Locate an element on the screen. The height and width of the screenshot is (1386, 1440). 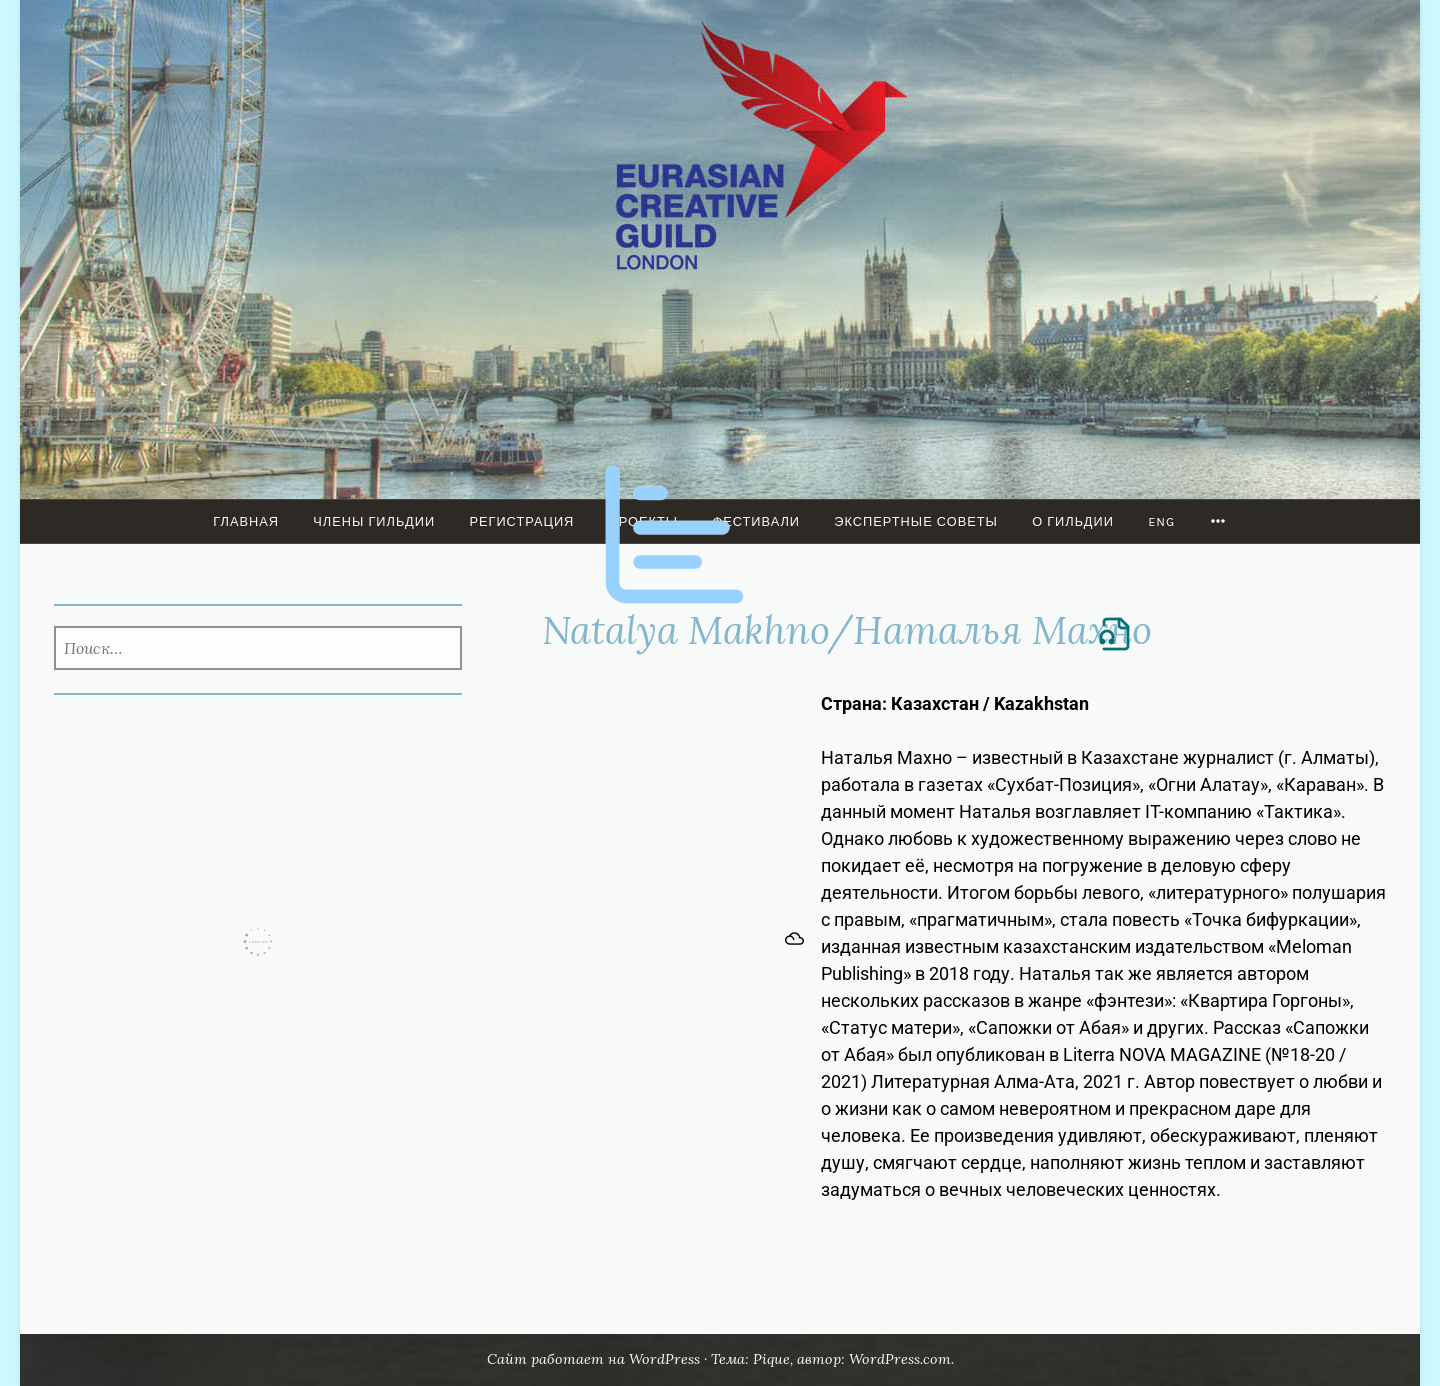
view cloud storage is located at coordinates (794, 938).